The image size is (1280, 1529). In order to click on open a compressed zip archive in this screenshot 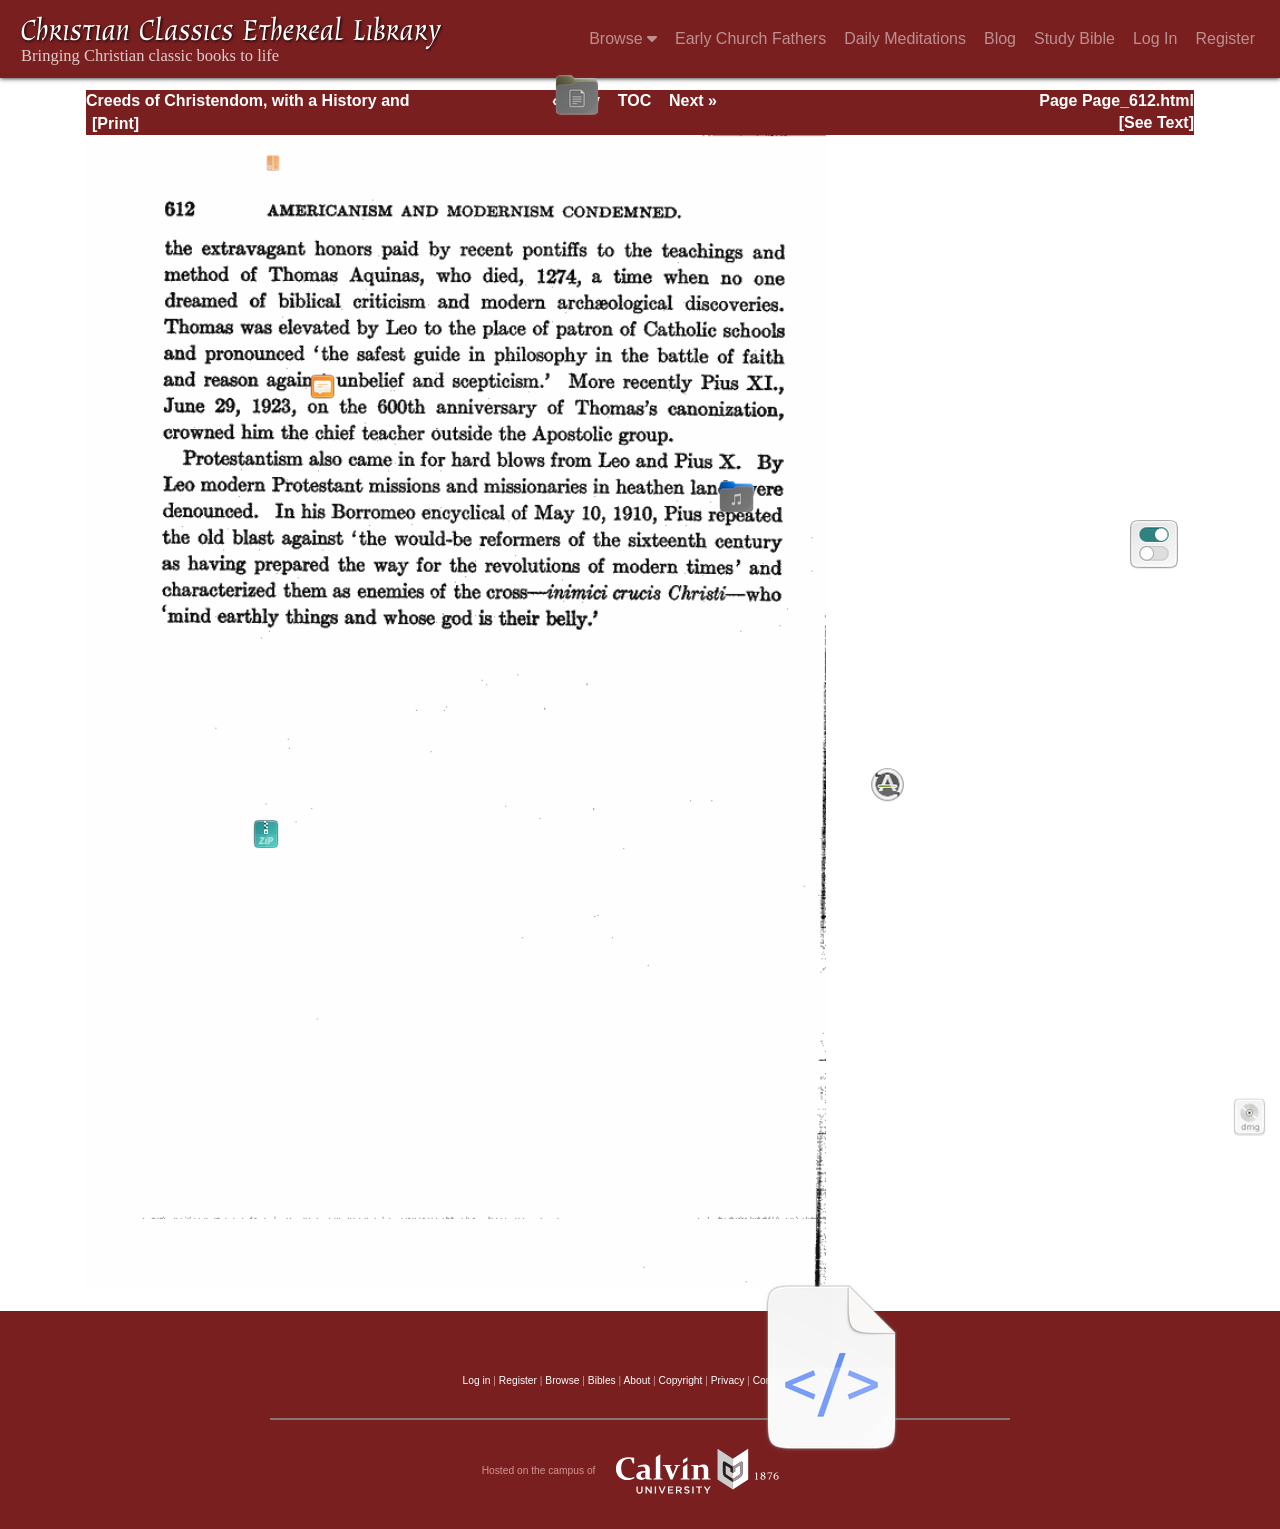, I will do `click(266, 834)`.